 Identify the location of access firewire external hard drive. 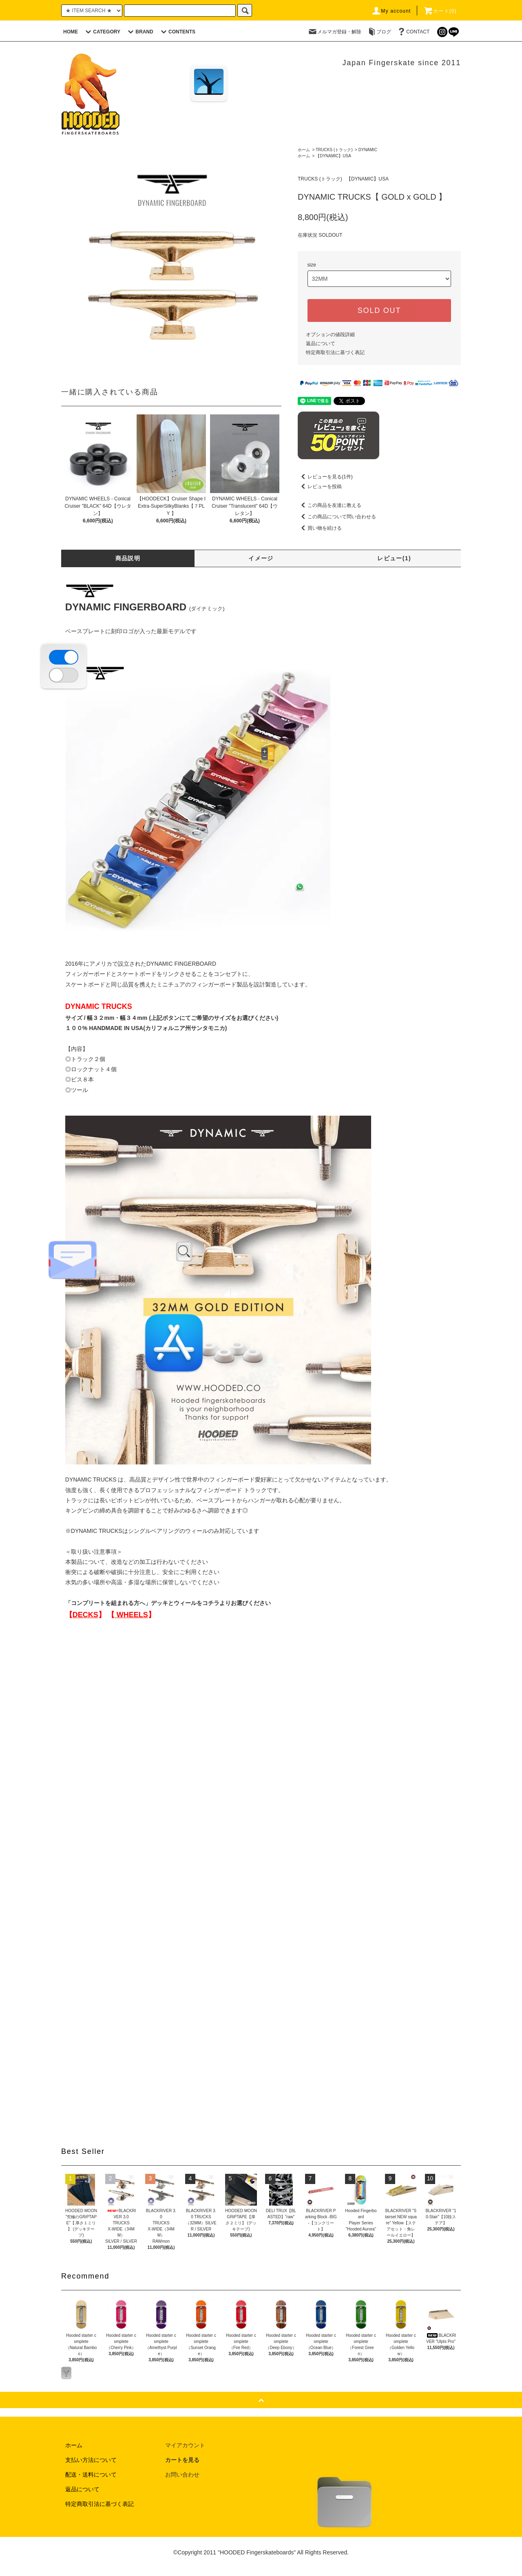
(66, 2373).